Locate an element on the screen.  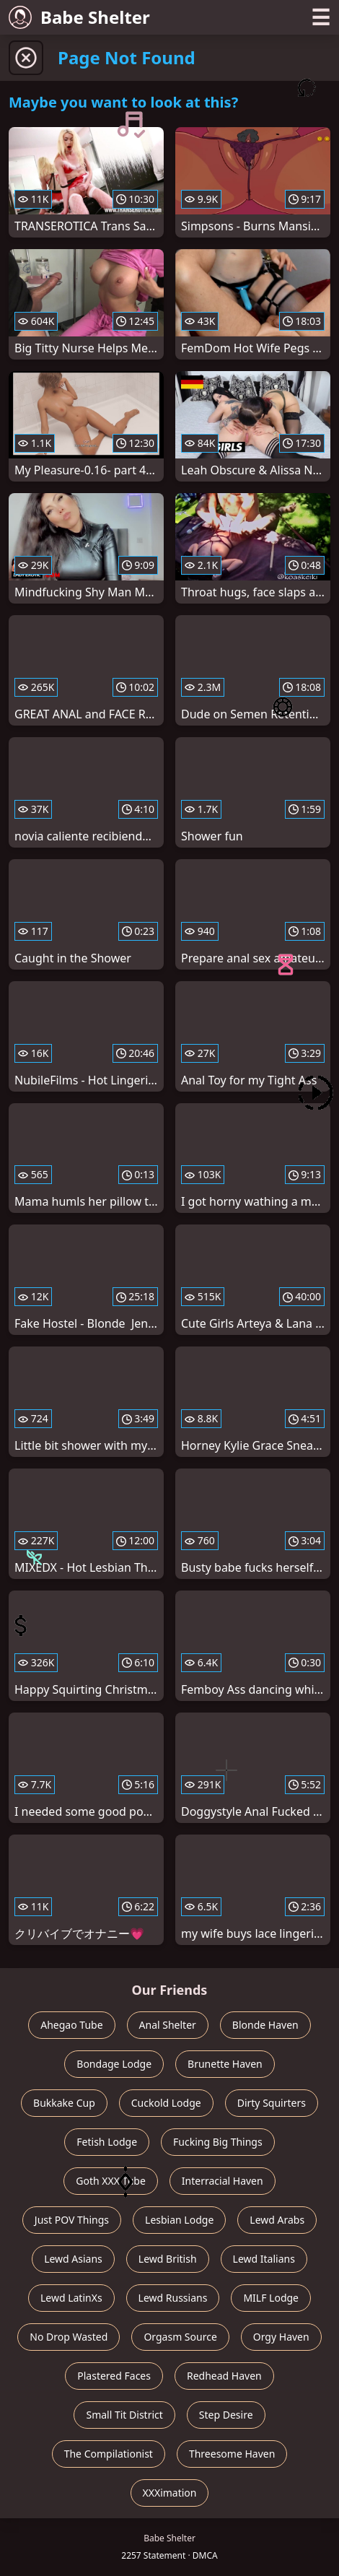
disable plant or garden tracking is located at coordinates (34, 1557).